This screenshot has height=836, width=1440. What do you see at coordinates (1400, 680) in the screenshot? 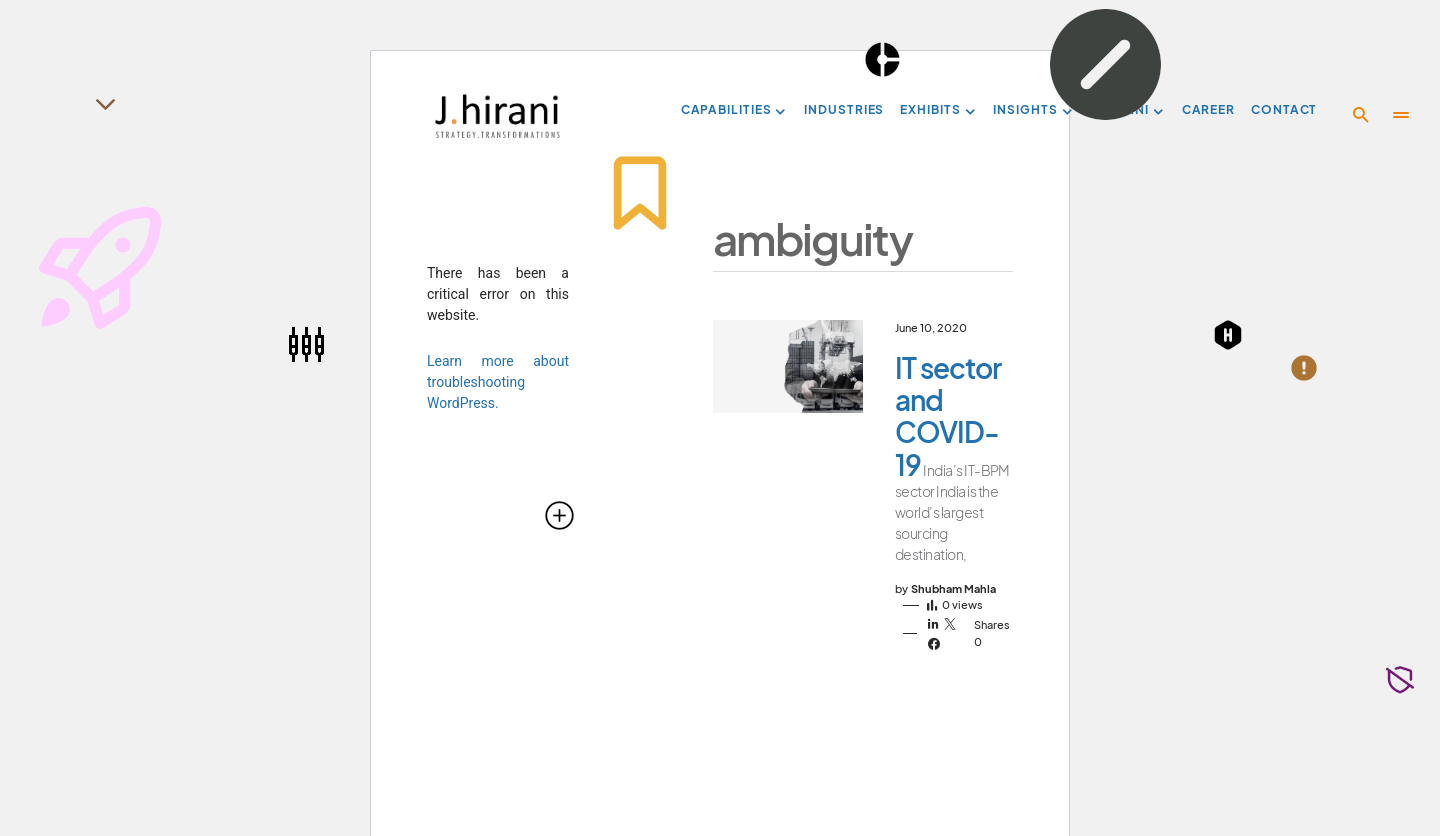
I see `security or protection is disabled` at bounding box center [1400, 680].